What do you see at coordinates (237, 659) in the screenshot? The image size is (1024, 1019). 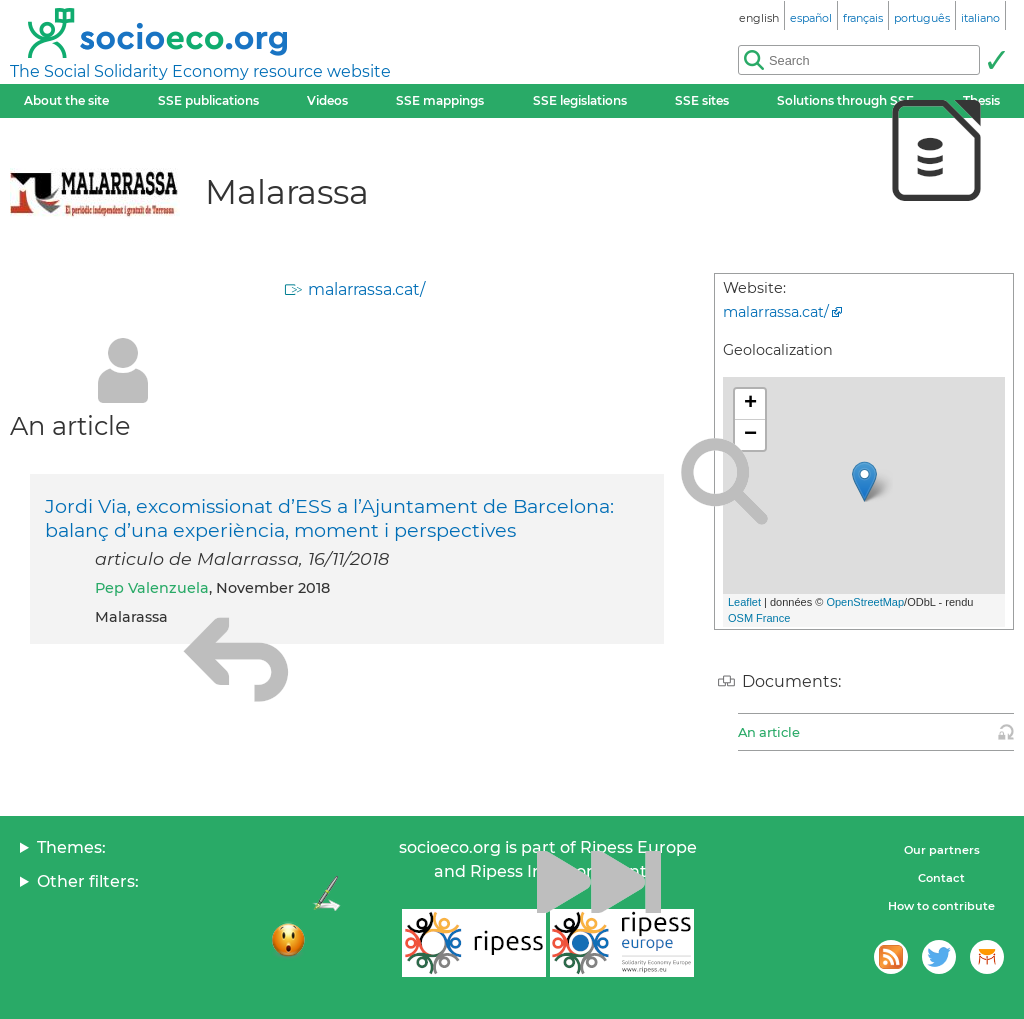 I see `undo the last action` at bounding box center [237, 659].